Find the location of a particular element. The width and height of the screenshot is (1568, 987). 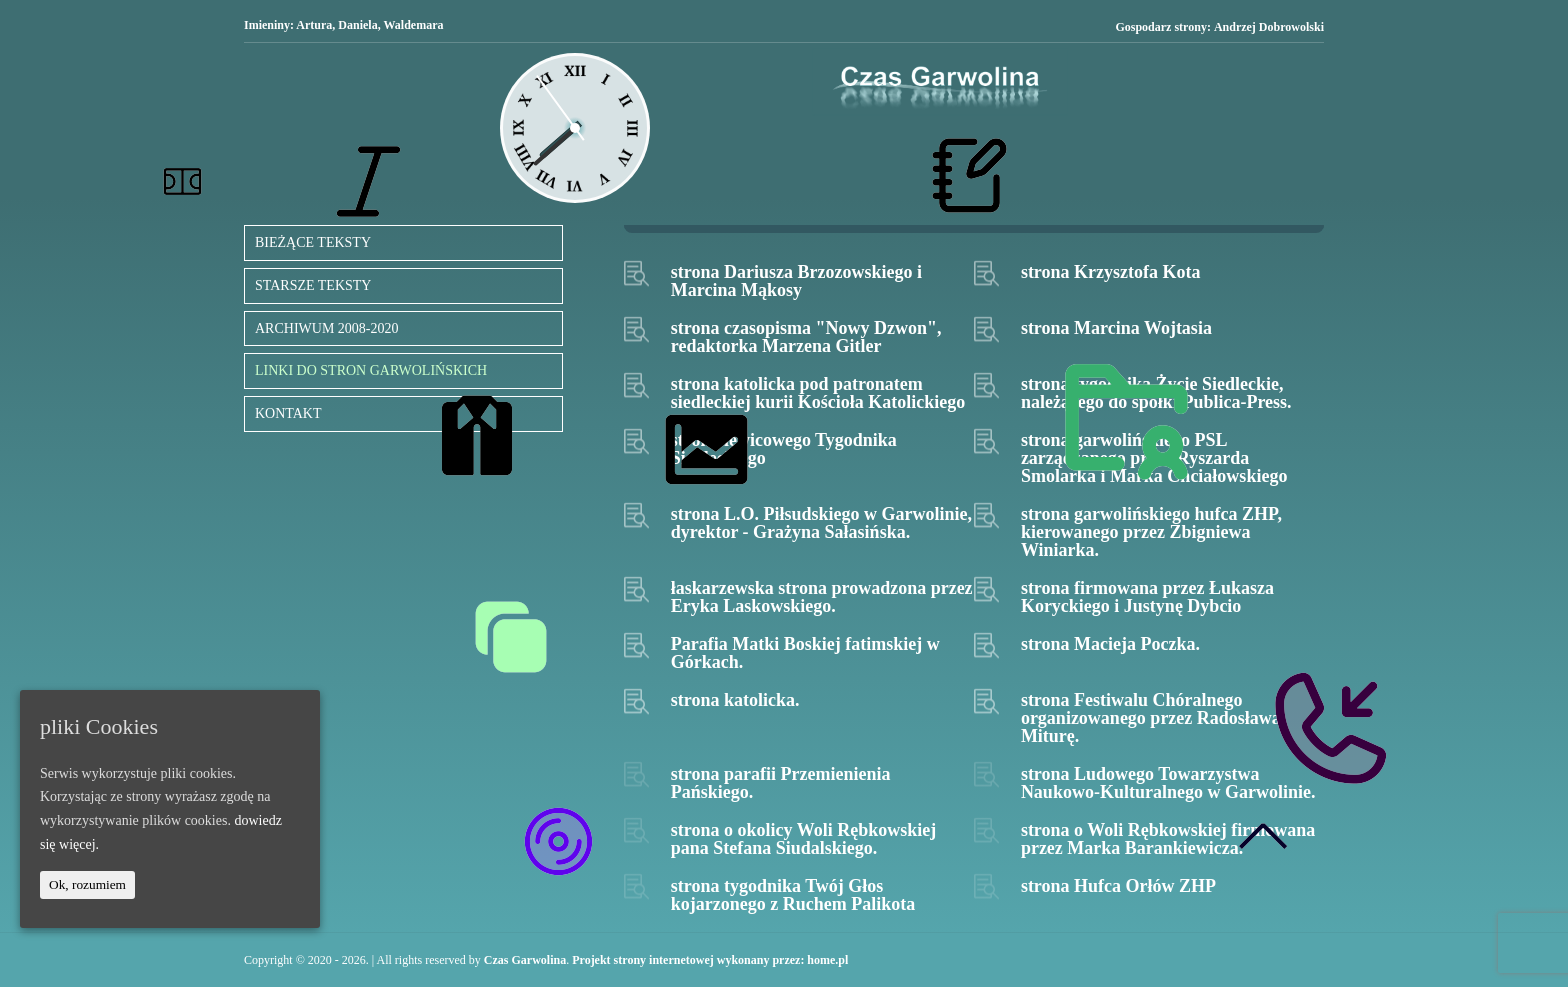

apply italic formatting to selected text is located at coordinates (368, 181).